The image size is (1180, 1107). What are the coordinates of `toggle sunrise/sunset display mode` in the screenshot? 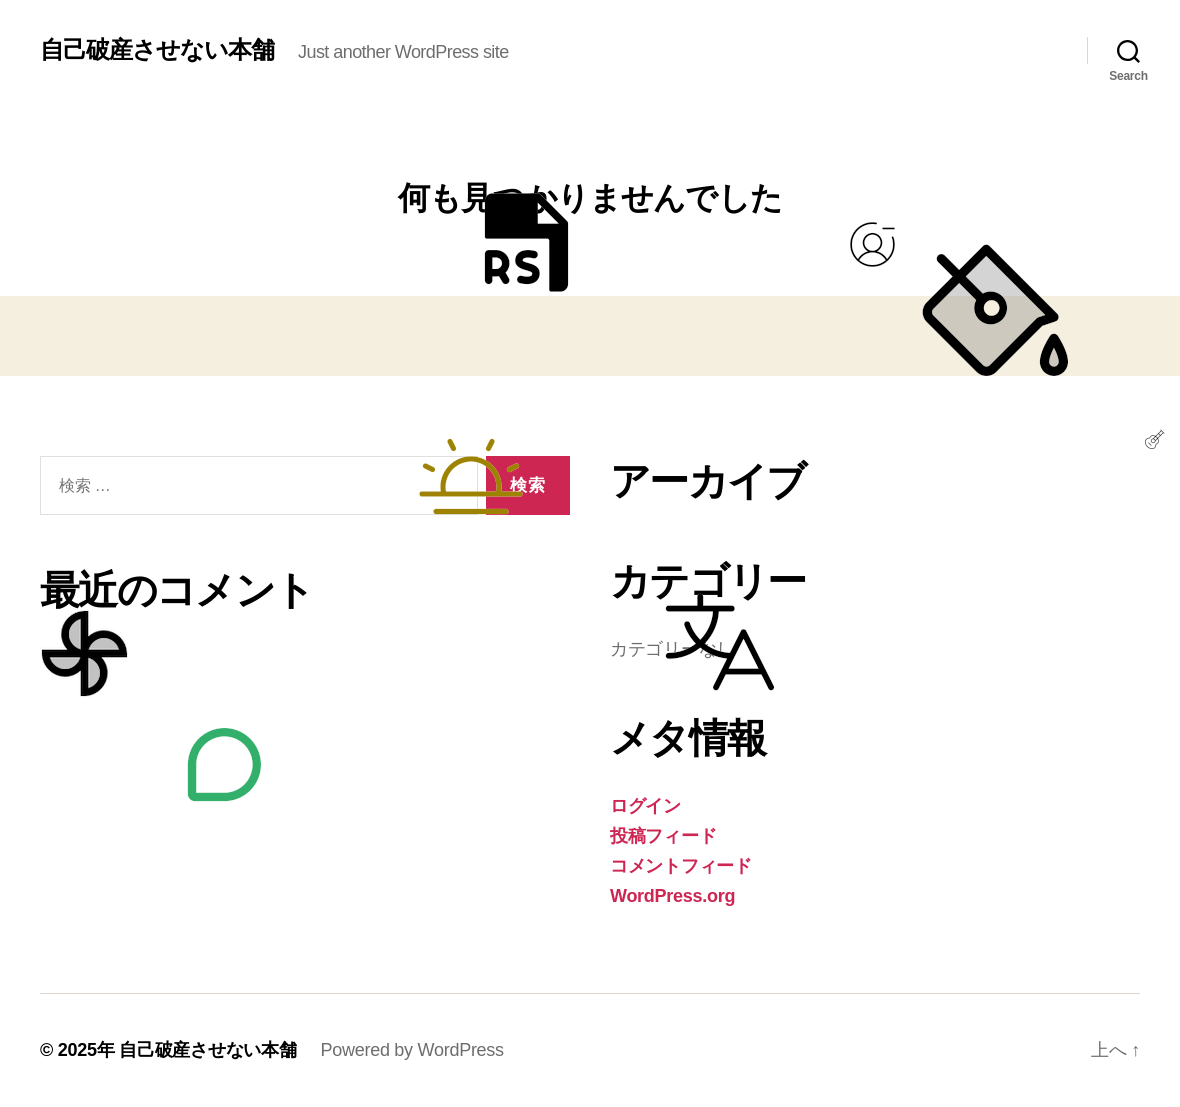 It's located at (471, 480).